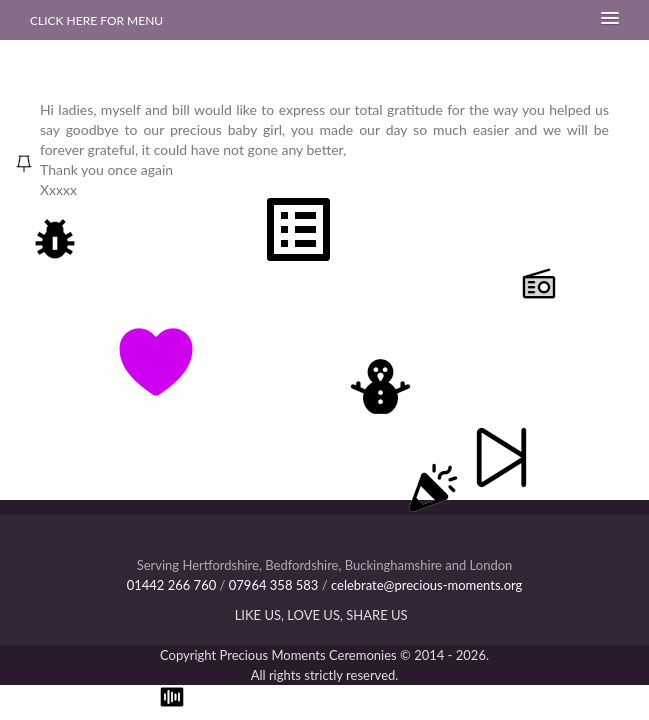 The width and height of the screenshot is (649, 720). Describe the element at coordinates (380, 386) in the screenshot. I see `winter or holiday-themed content indicator` at that location.